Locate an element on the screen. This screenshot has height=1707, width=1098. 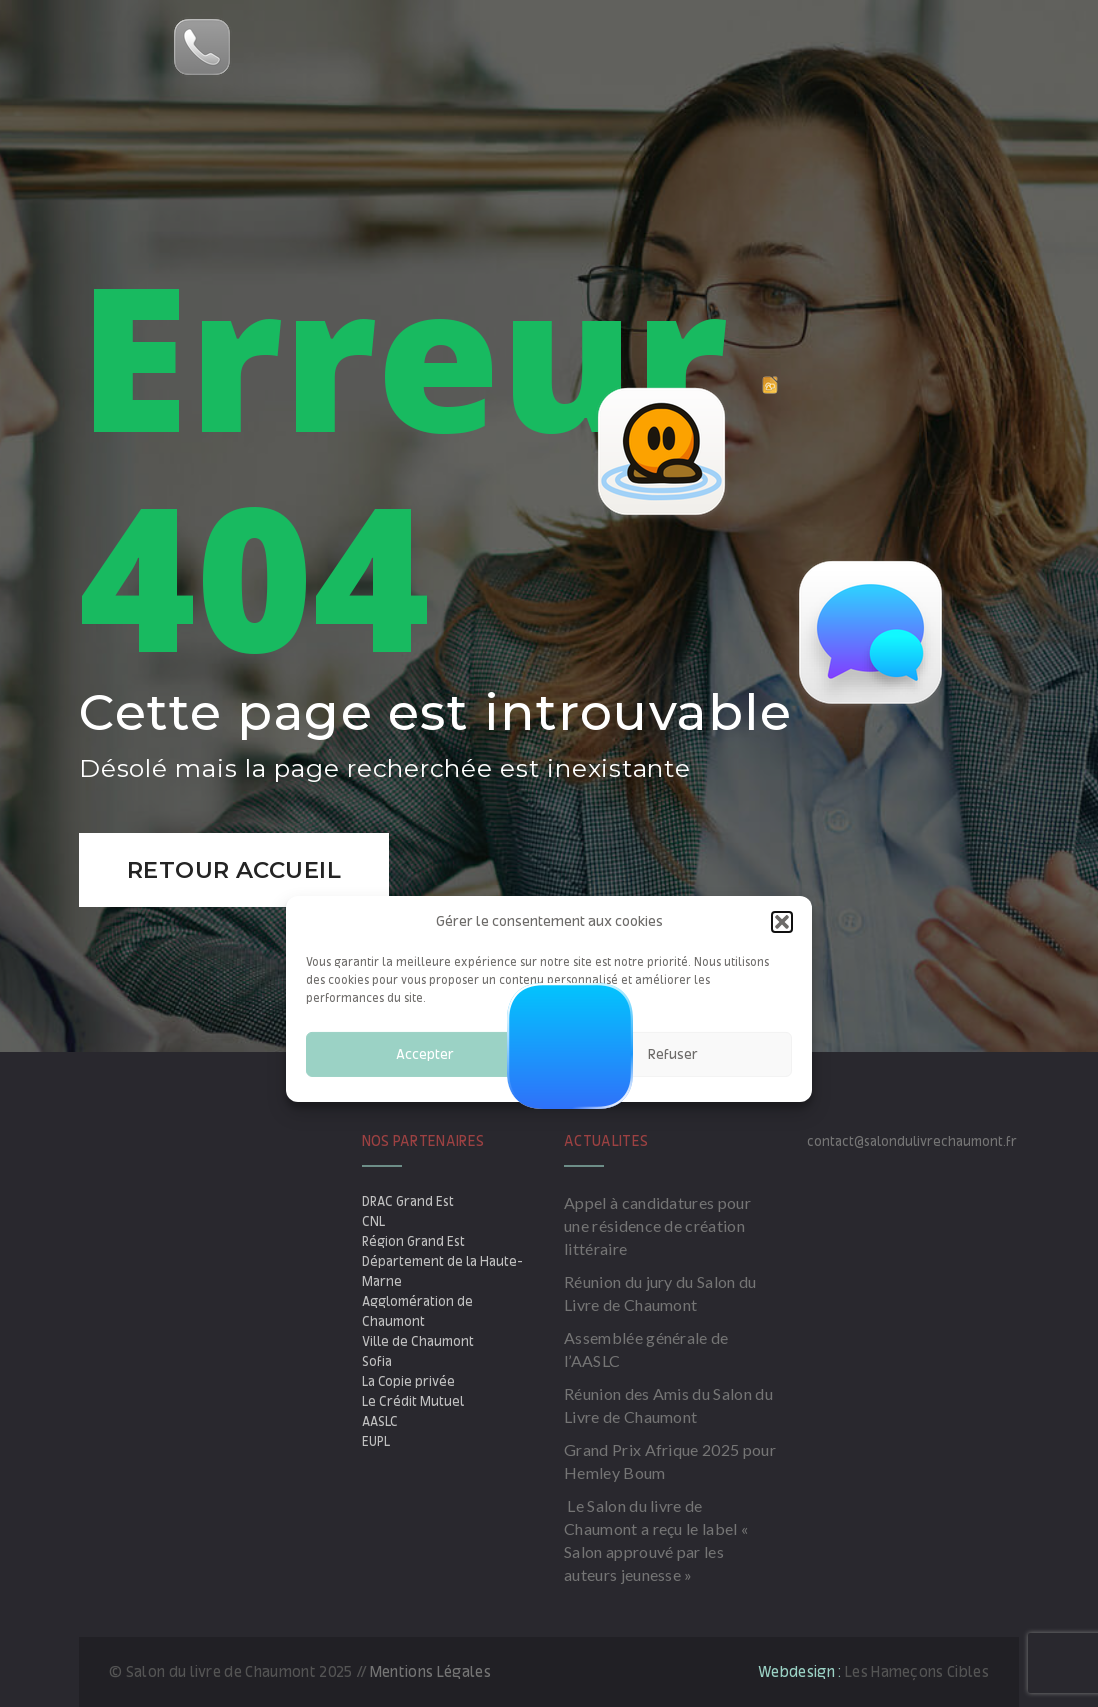
open the phone app to make a call is located at coordinates (202, 47).